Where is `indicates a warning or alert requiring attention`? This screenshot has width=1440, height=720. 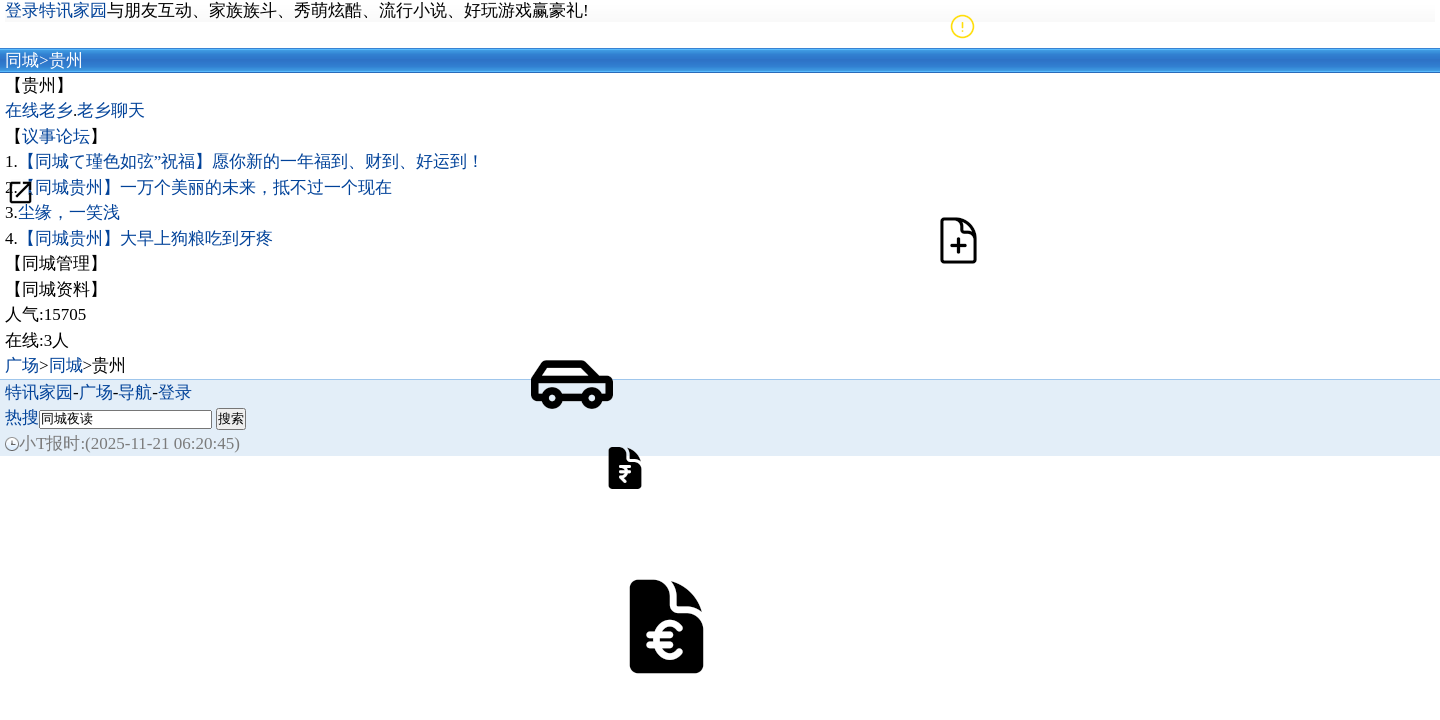
indicates a warning or alert requiring attention is located at coordinates (962, 26).